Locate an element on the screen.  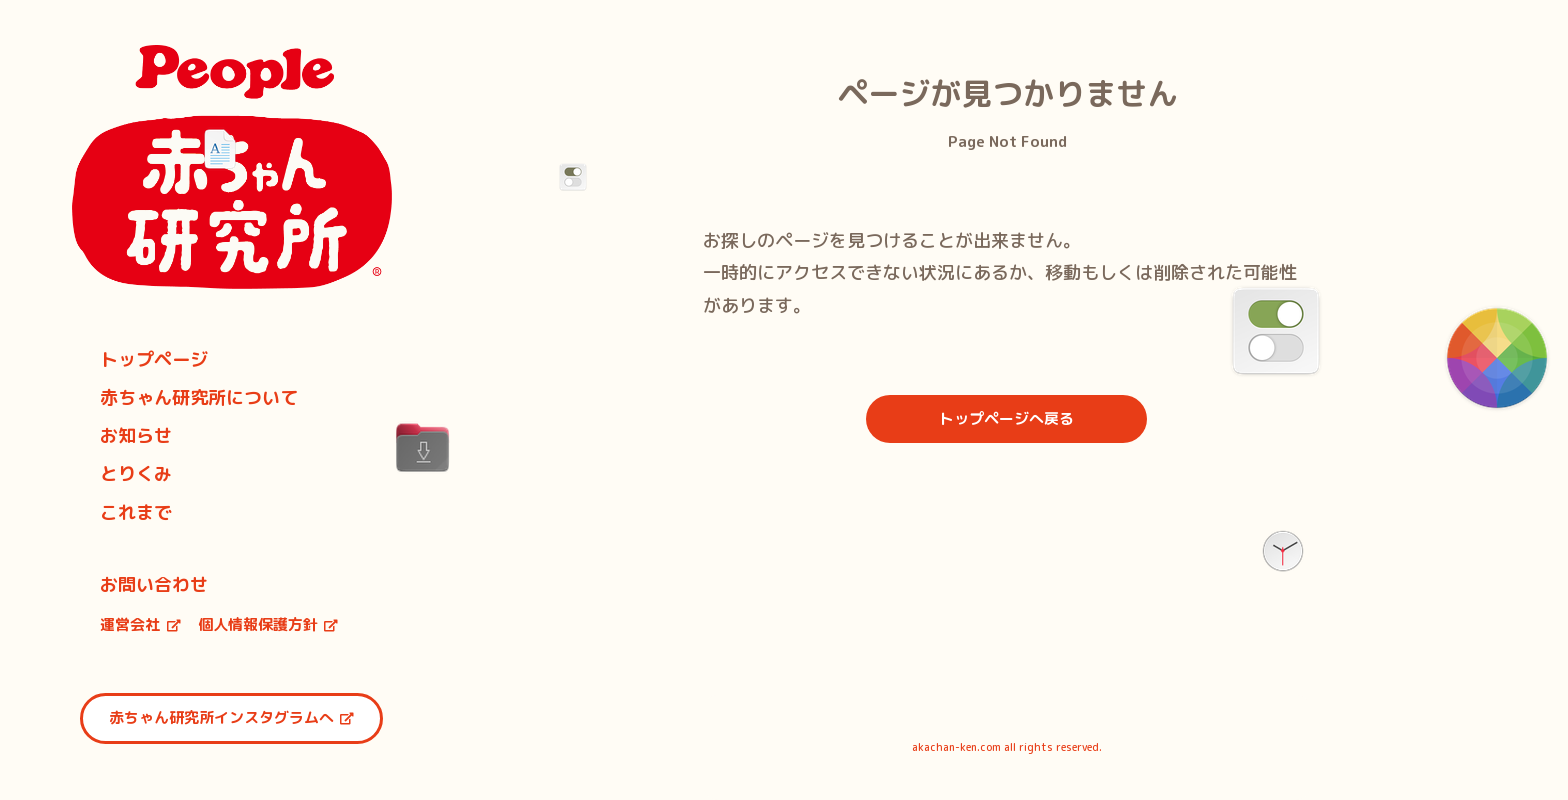
open system tweaks or customization settings is located at coordinates (573, 177).